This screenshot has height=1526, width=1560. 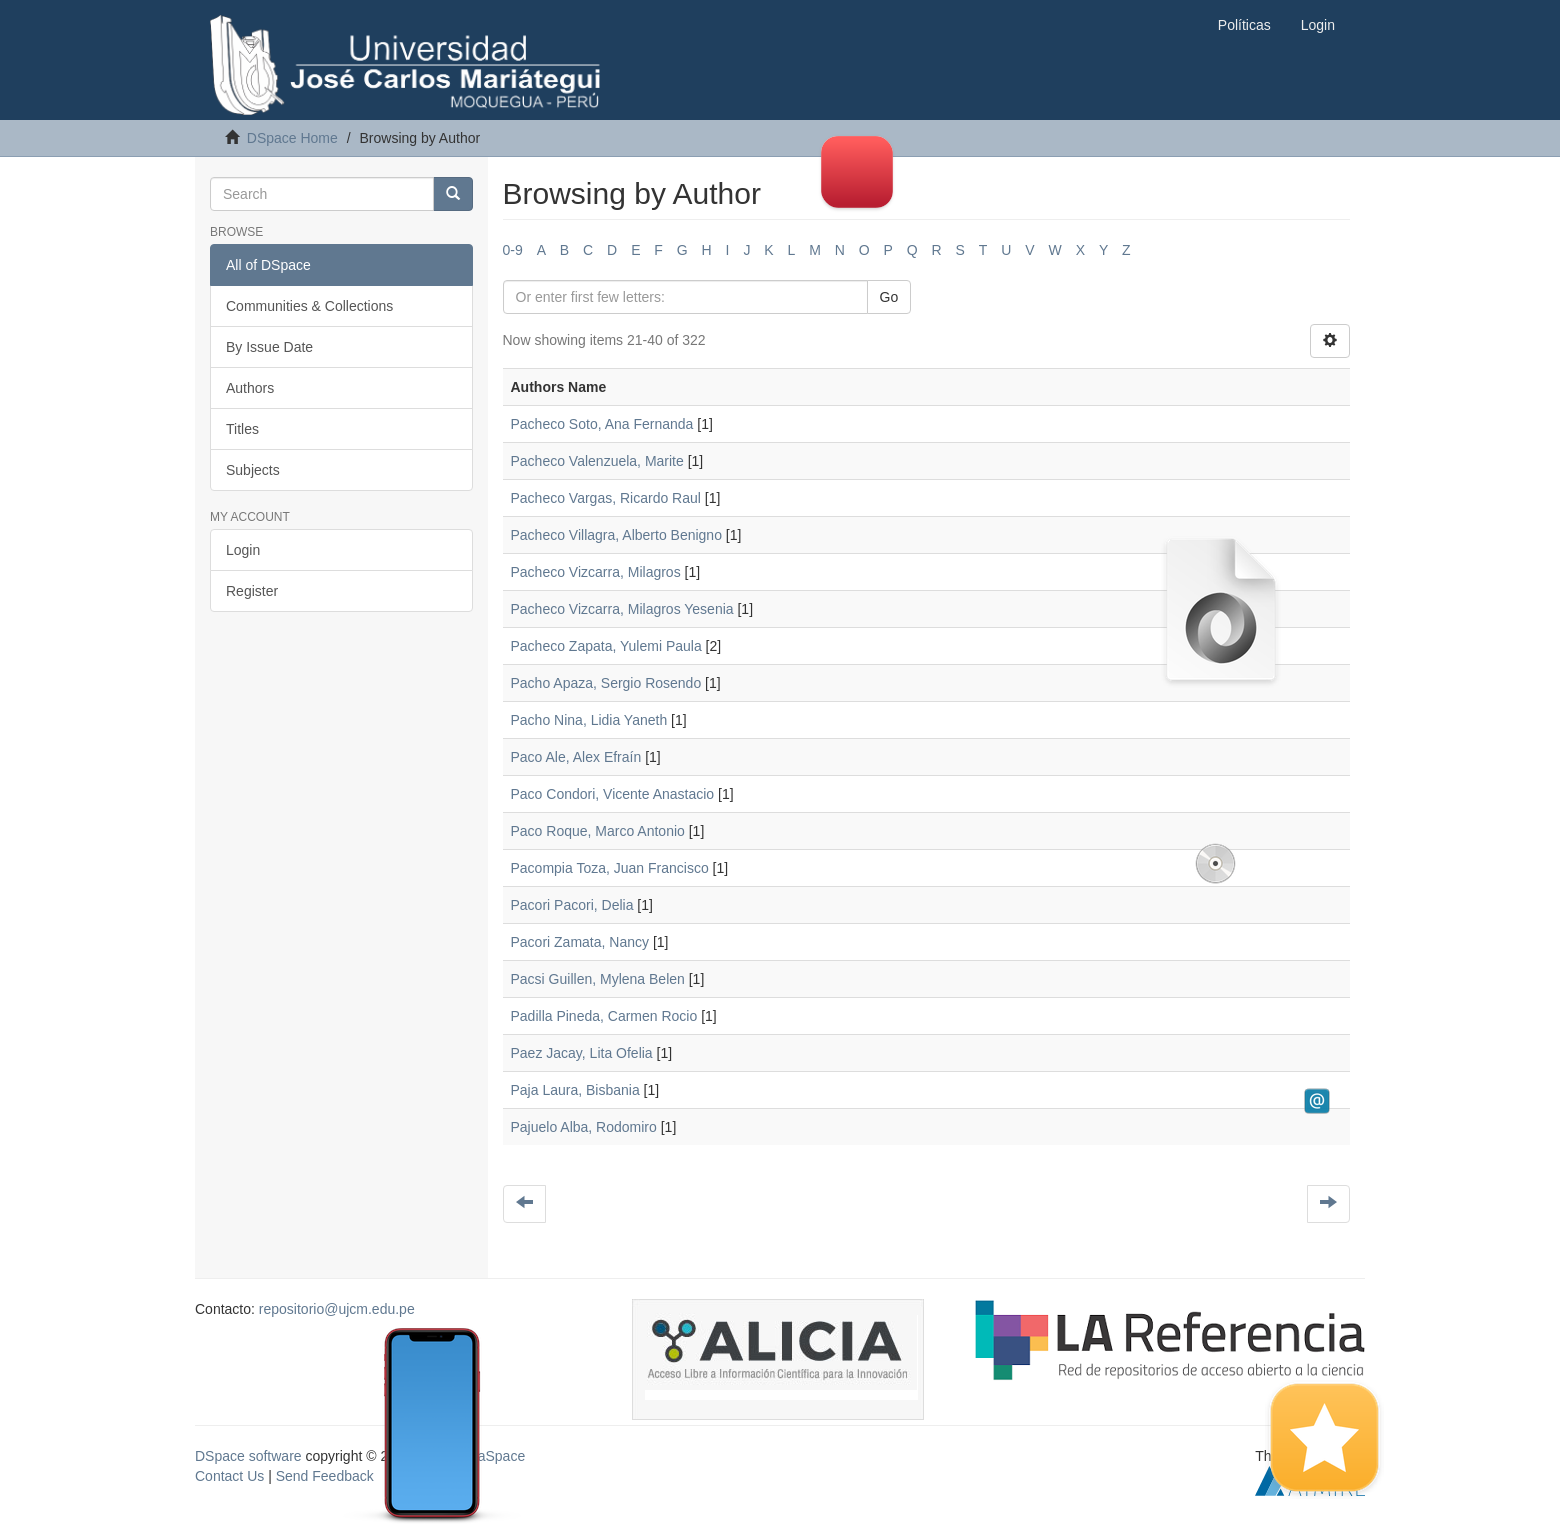 What do you see at coordinates (1324, 1439) in the screenshot?
I see `set default applications preferences` at bounding box center [1324, 1439].